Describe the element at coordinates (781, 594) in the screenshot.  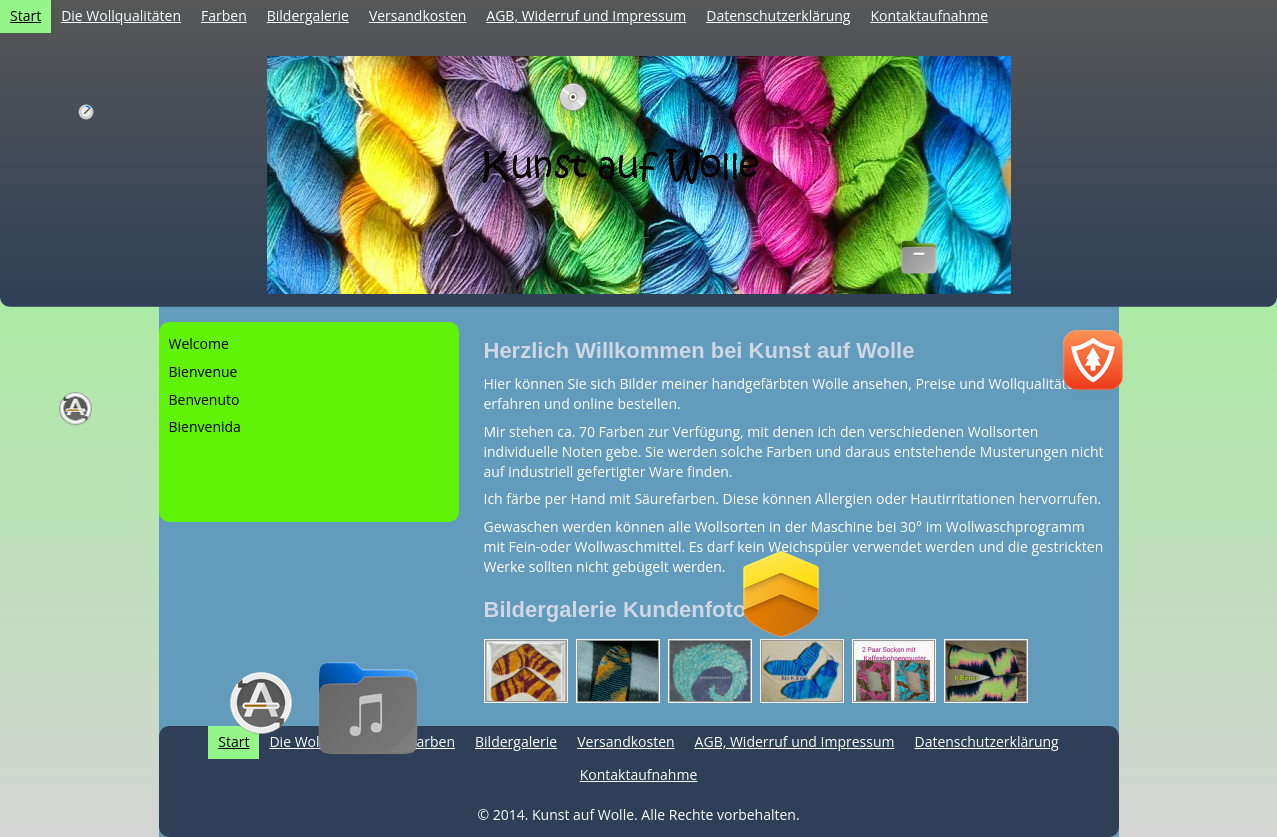
I see `open windows security or protection settings` at that location.